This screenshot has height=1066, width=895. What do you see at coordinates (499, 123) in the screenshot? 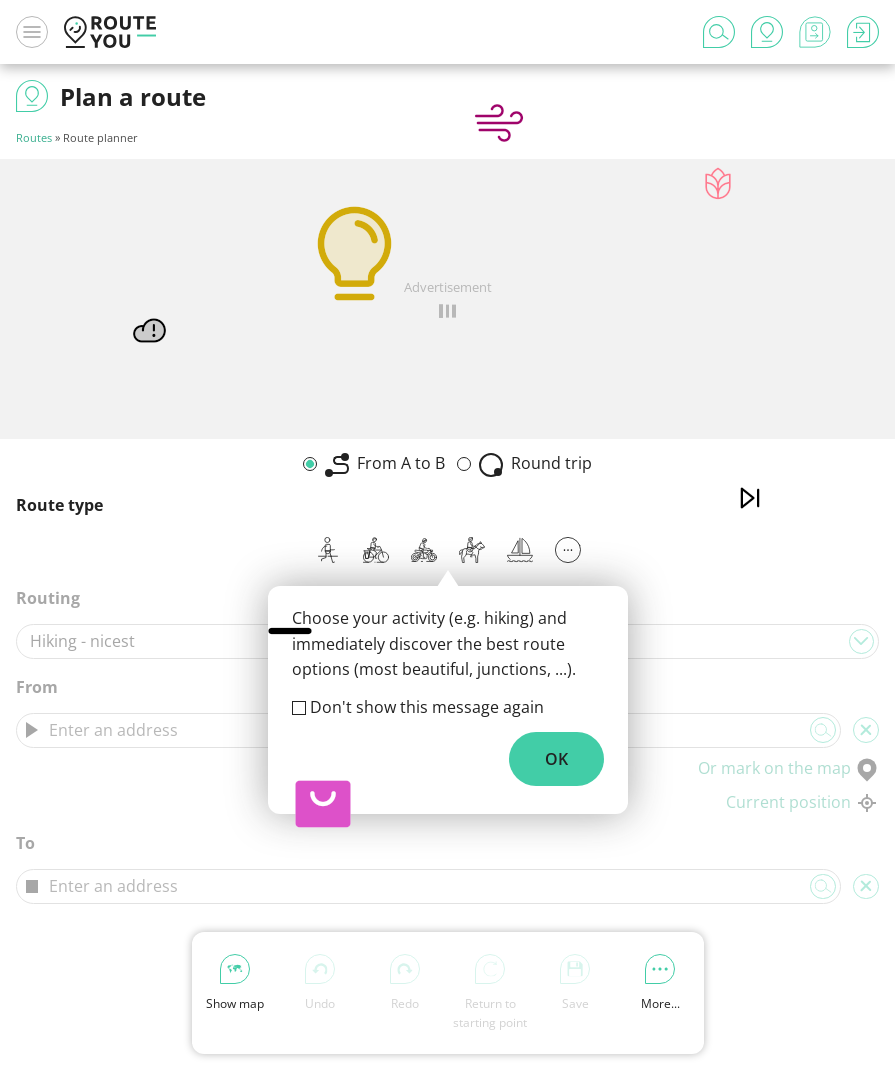
I see `indicates current wind conditions` at bounding box center [499, 123].